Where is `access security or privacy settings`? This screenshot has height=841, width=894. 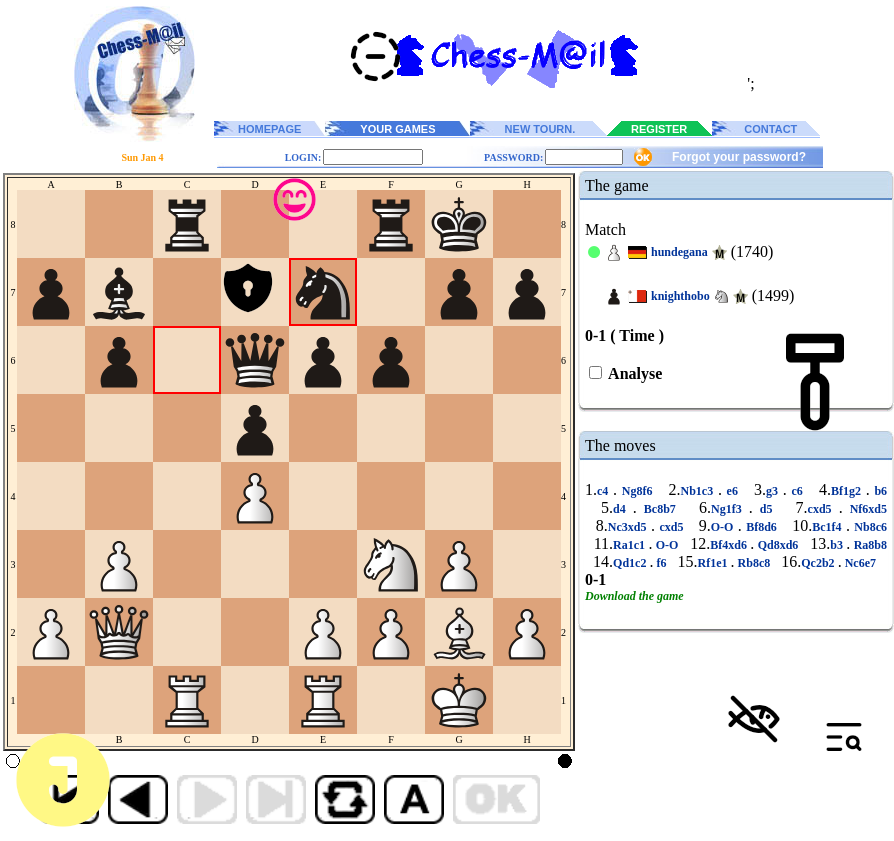 access security or privacy settings is located at coordinates (248, 288).